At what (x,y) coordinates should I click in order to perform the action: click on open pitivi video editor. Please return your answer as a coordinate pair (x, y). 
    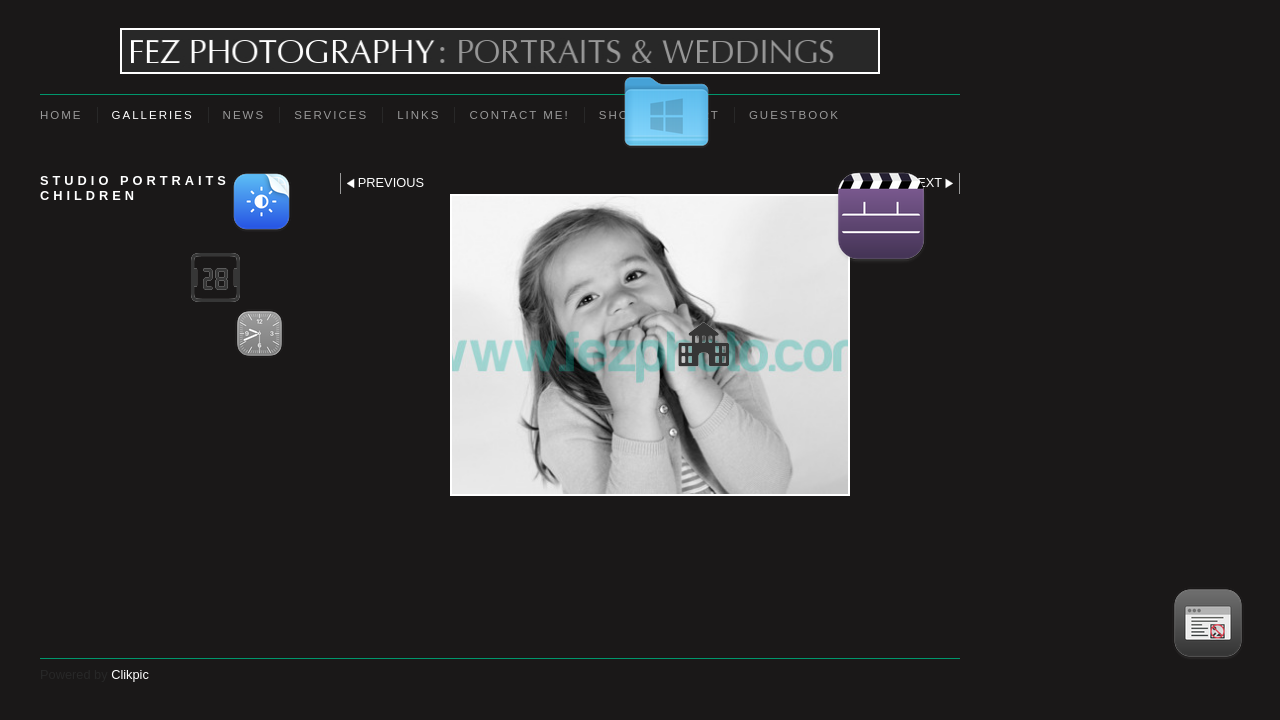
    Looking at the image, I should click on (881, 216).